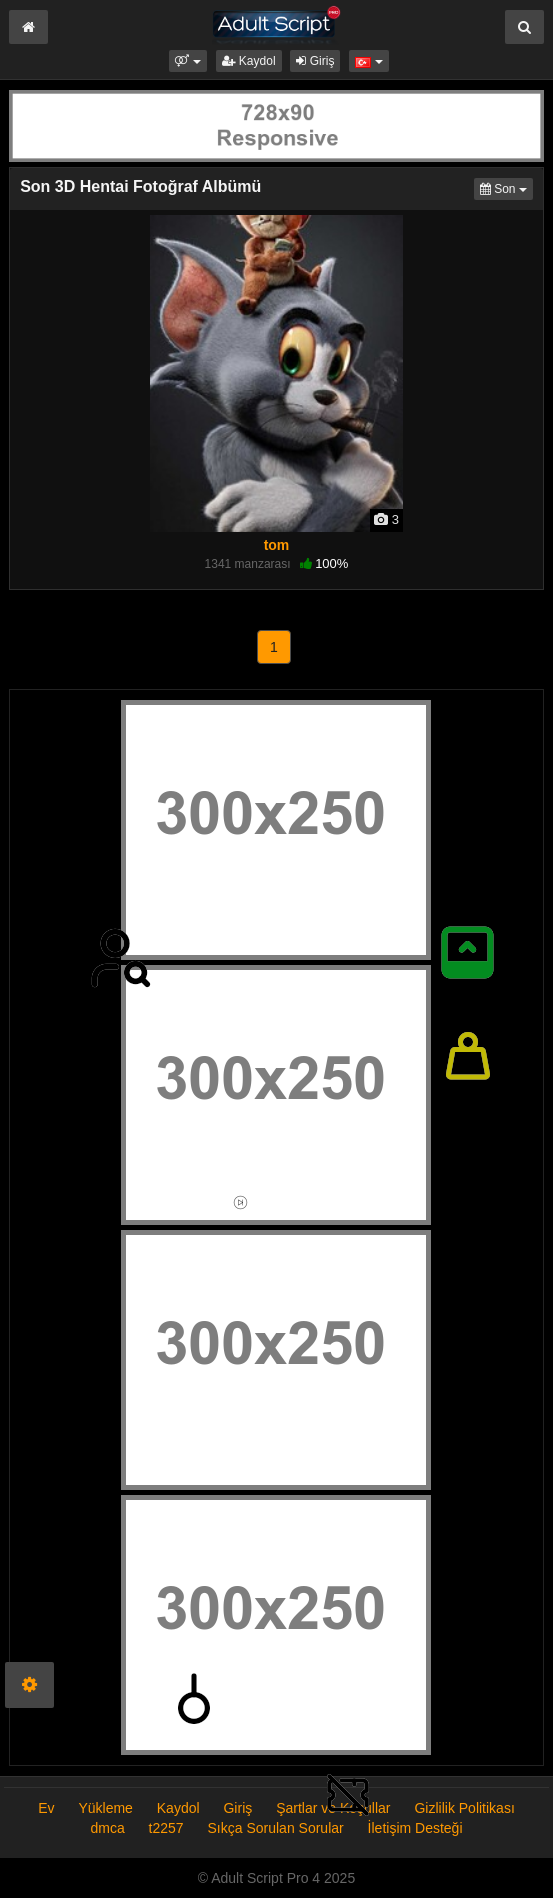 This screenshot has width=553, height=1898. Describe the element at coordinates (194, 1700) in the screenshot. I see `select neutrois gender identity` at that location.